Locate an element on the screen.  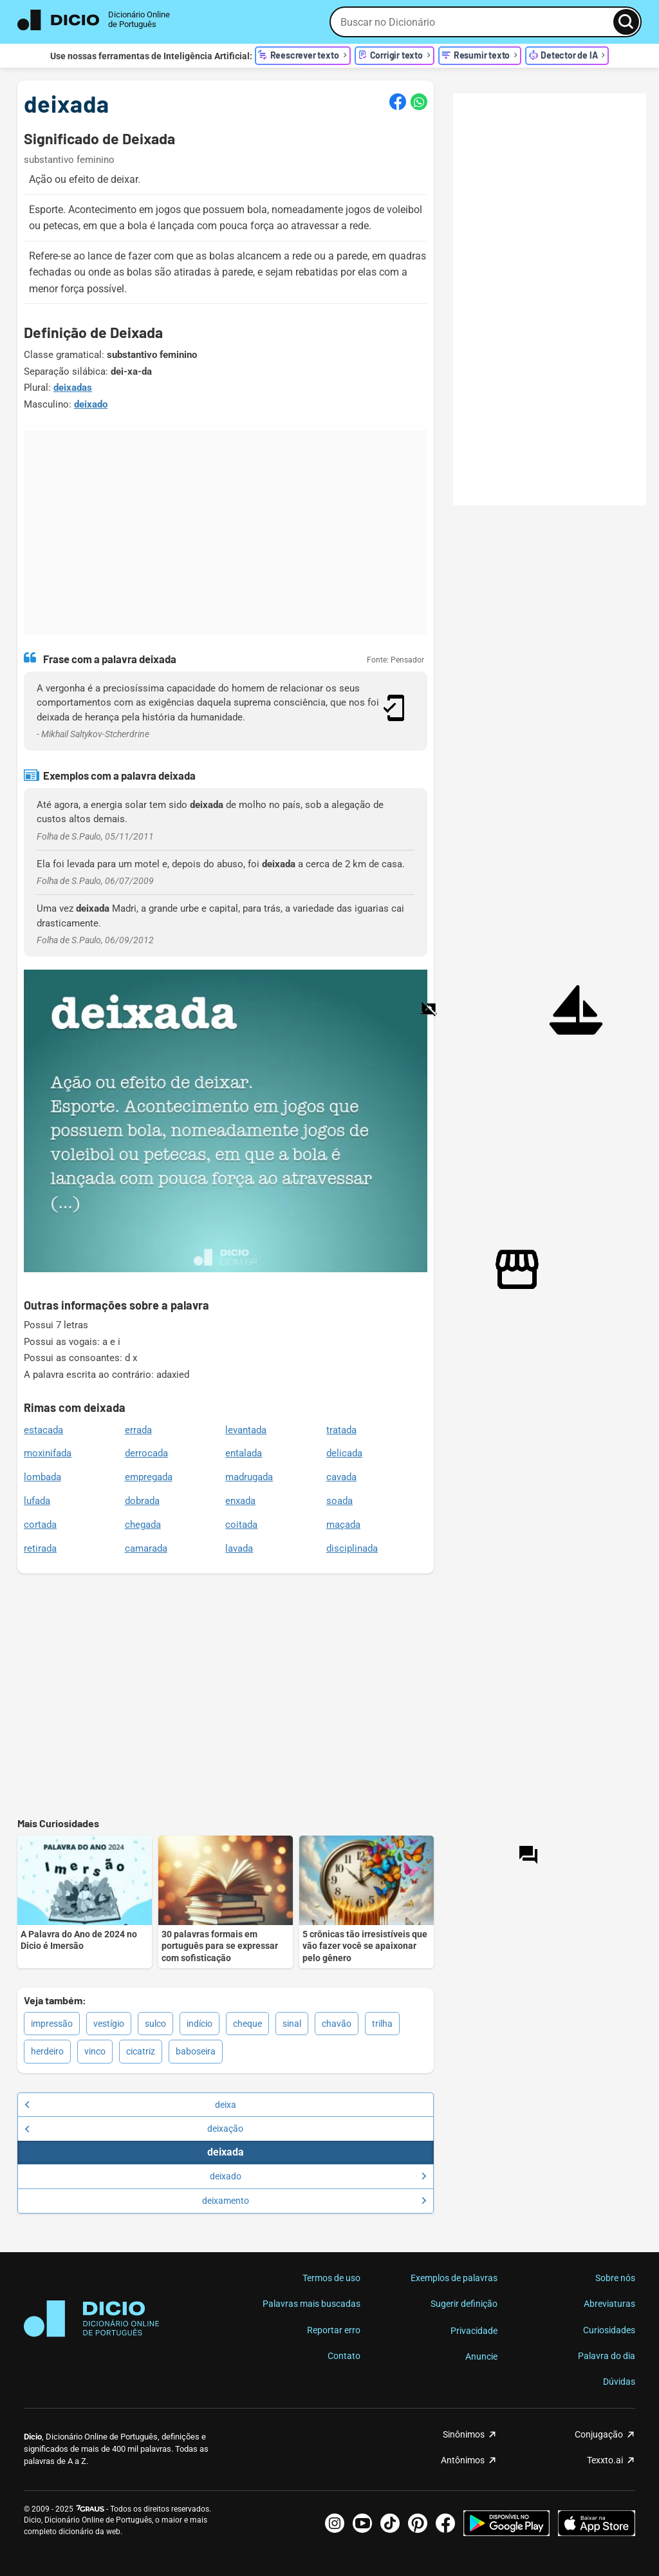
browse the online store or marketplace is located at coordinates (517, 1269).